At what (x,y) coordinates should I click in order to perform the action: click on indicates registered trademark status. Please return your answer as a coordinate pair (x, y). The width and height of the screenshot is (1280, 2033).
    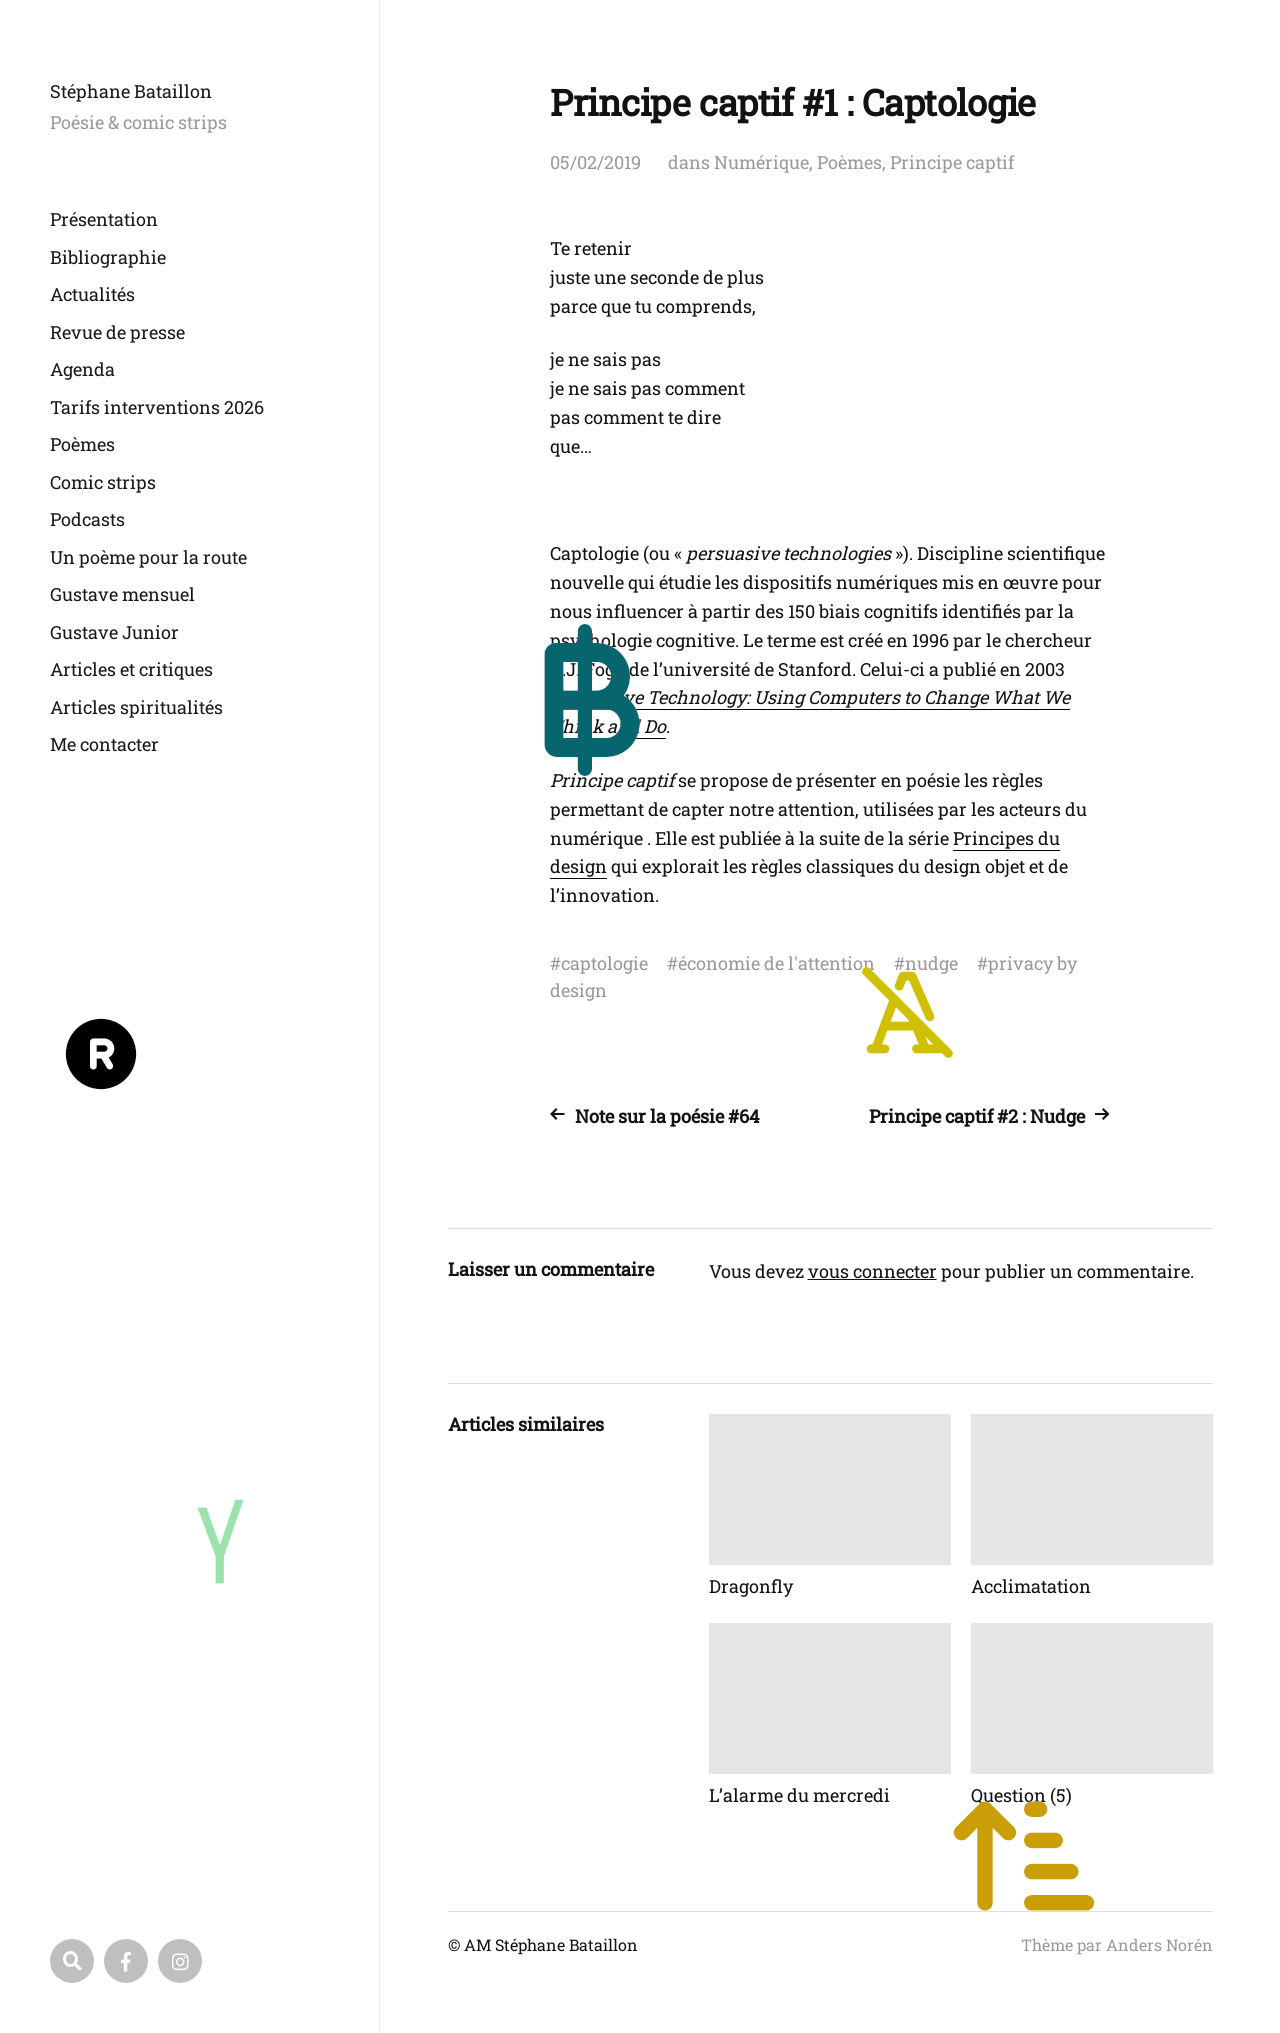
    Looking at the image, I should click on (101, 1054).